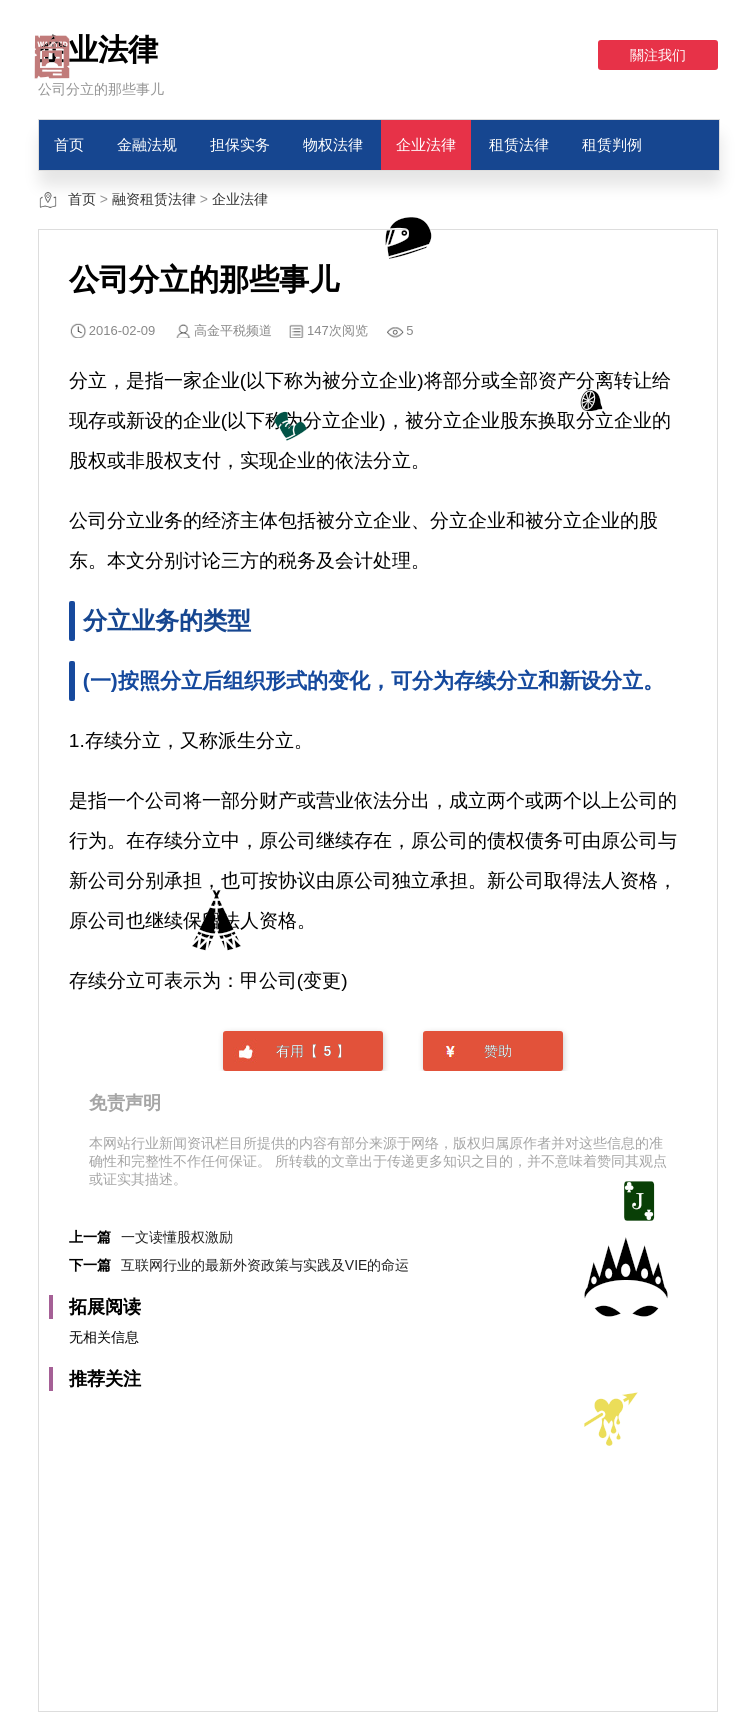 The width and height of the screenshot is (756, 1712). I want to click on indicates premium or VIP membership status, so click(626, 1279).